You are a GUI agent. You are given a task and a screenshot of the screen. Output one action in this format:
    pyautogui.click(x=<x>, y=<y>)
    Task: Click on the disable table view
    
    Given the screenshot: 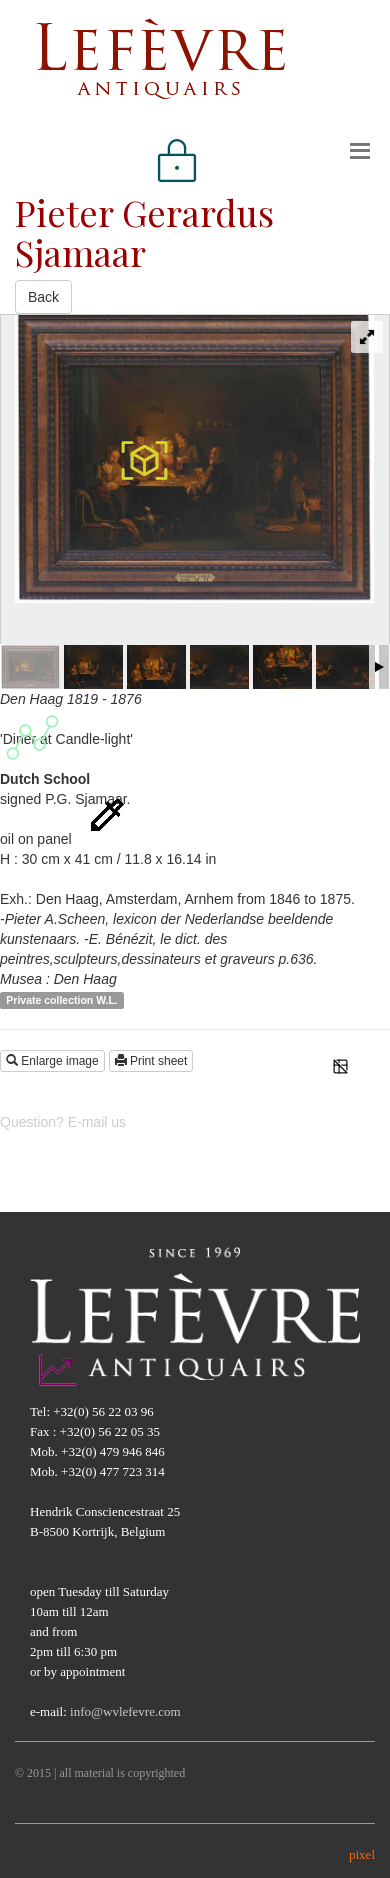 What is the action you would take?
    pyautogui.click(x=340, y=1066)
    